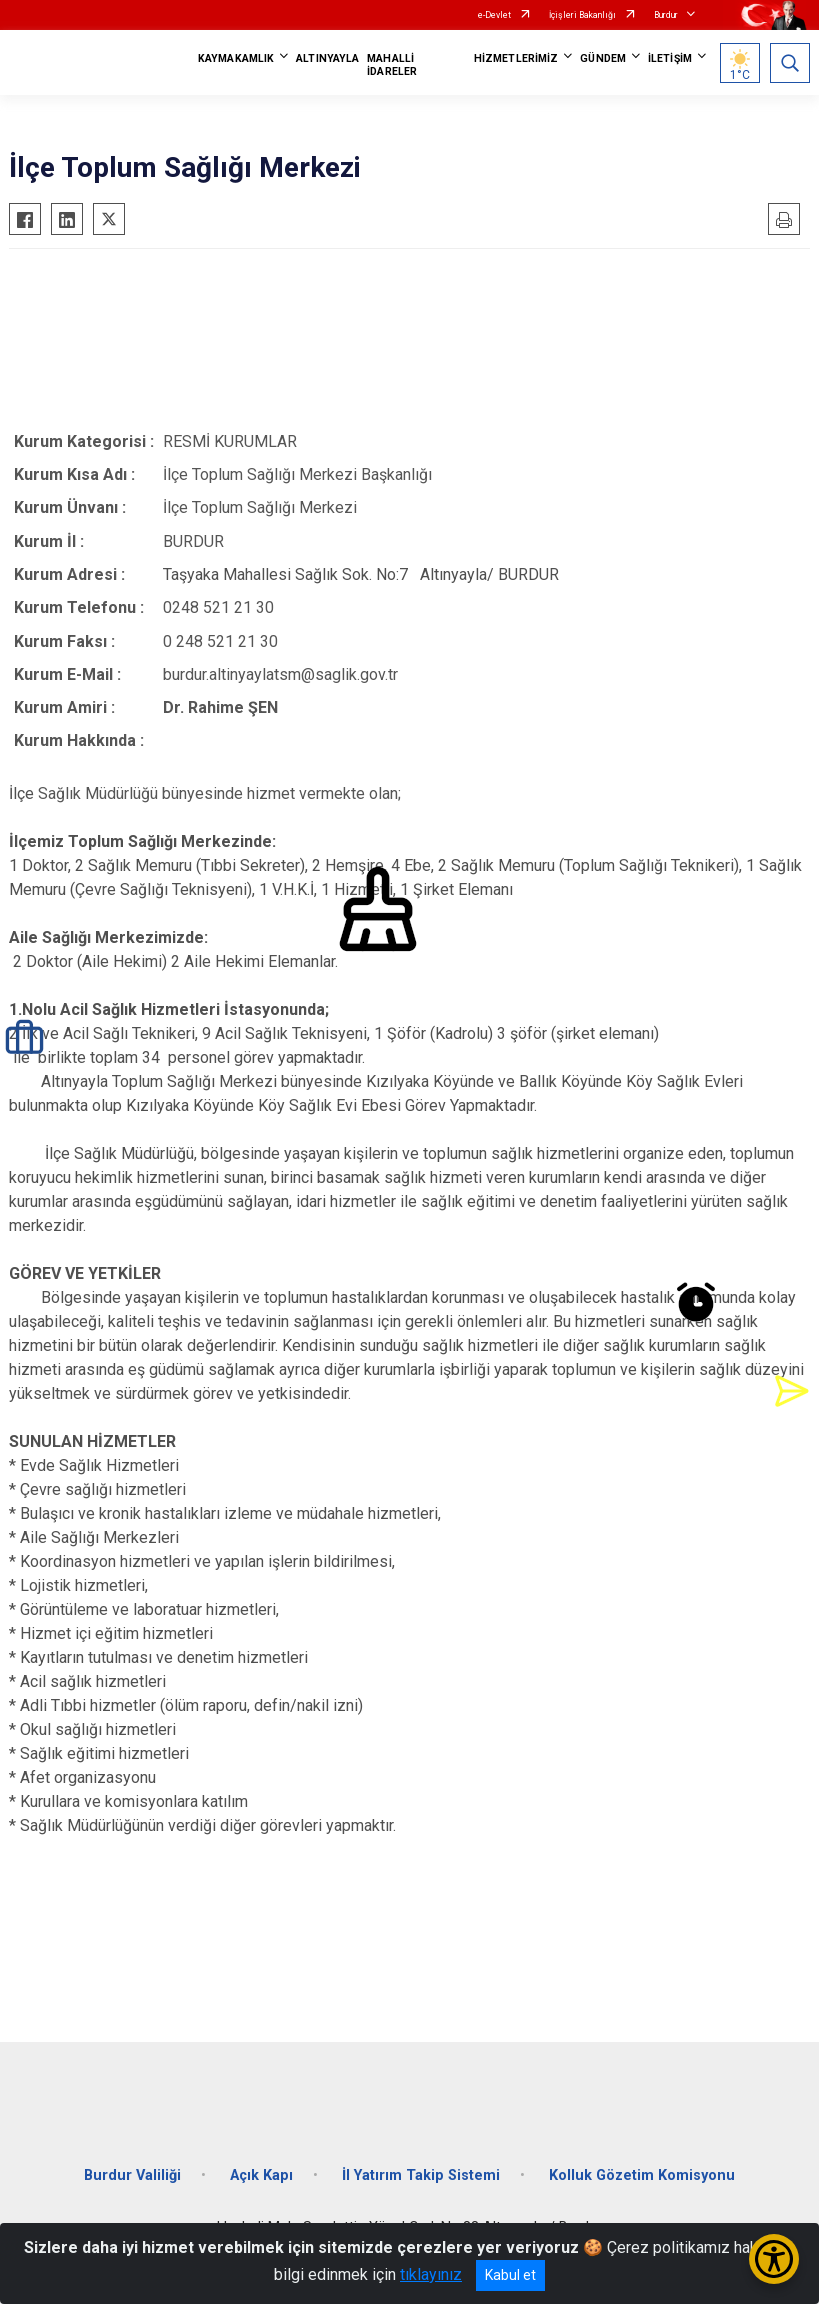 This screenshot has width=819, height=2304. What do you see at coordinates (24, 1038) in the screenshot?
I see `access work or business-related features` at bounding box center [24, 1038].